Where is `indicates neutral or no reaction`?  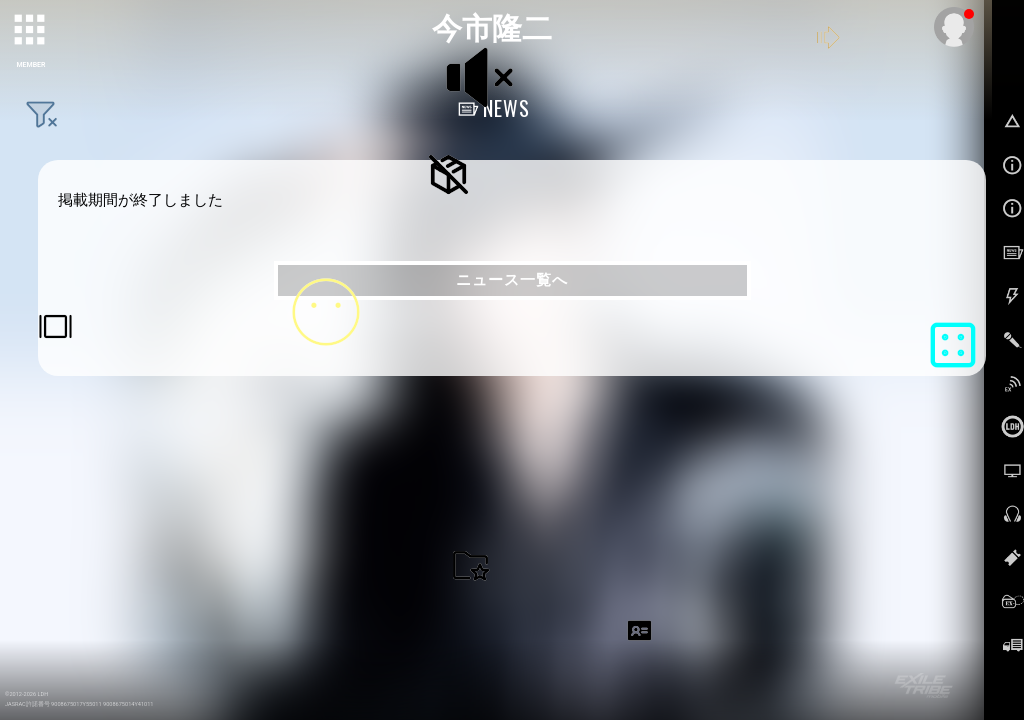
indicates neutral or no reaction is located at coordinates (326, 312).